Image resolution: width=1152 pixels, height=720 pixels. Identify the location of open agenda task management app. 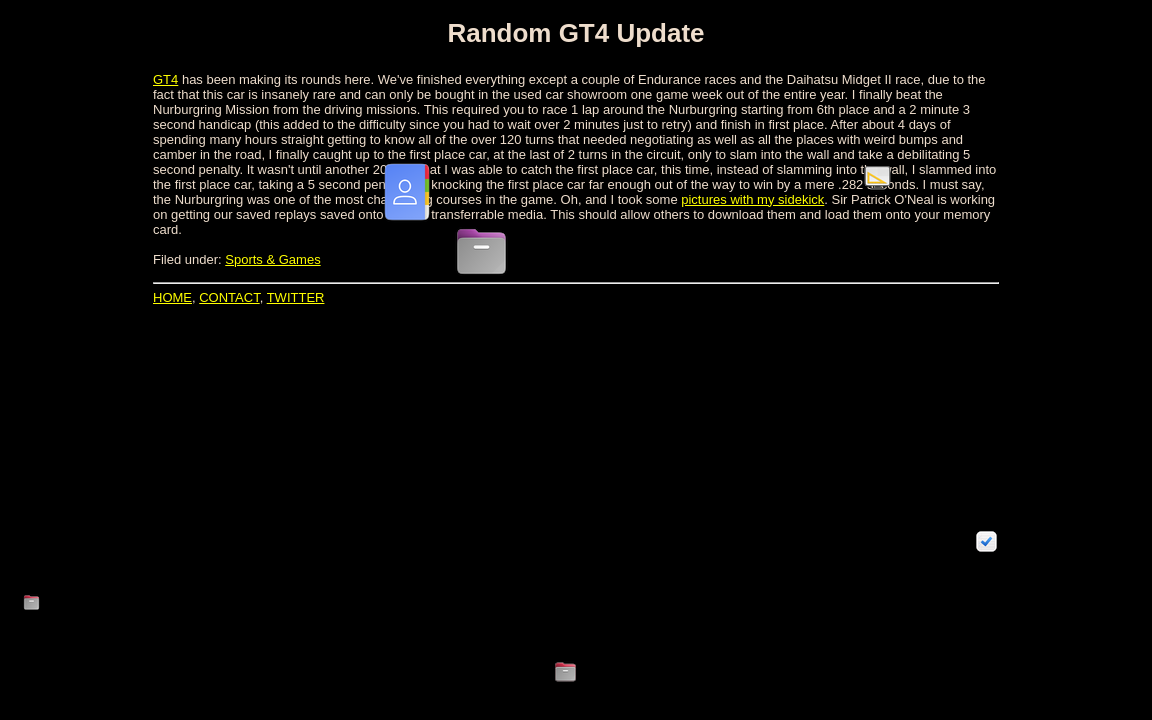
(986, 541).